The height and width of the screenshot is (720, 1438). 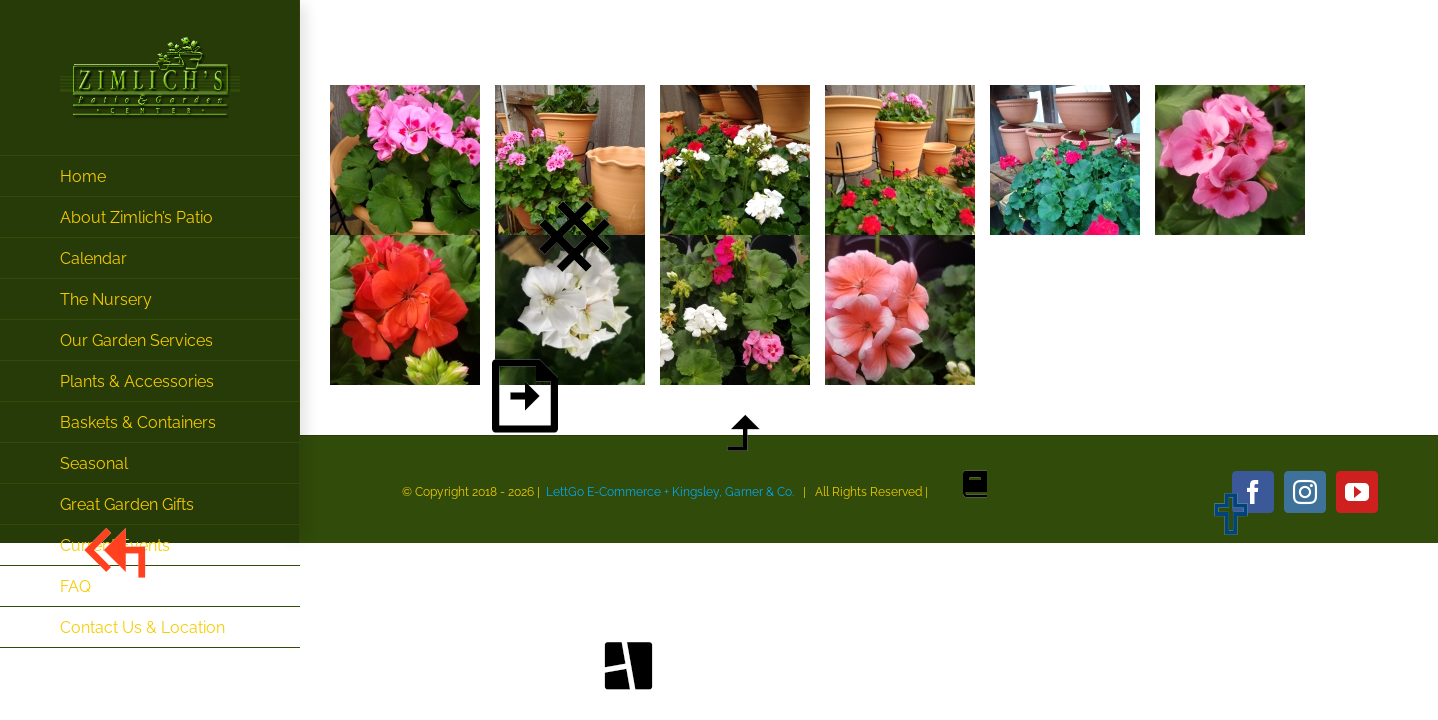 What do you see at coordinates (743, 435) in the screenshot?
I see `turn right then continue forward` at bounding box center [743, 435].